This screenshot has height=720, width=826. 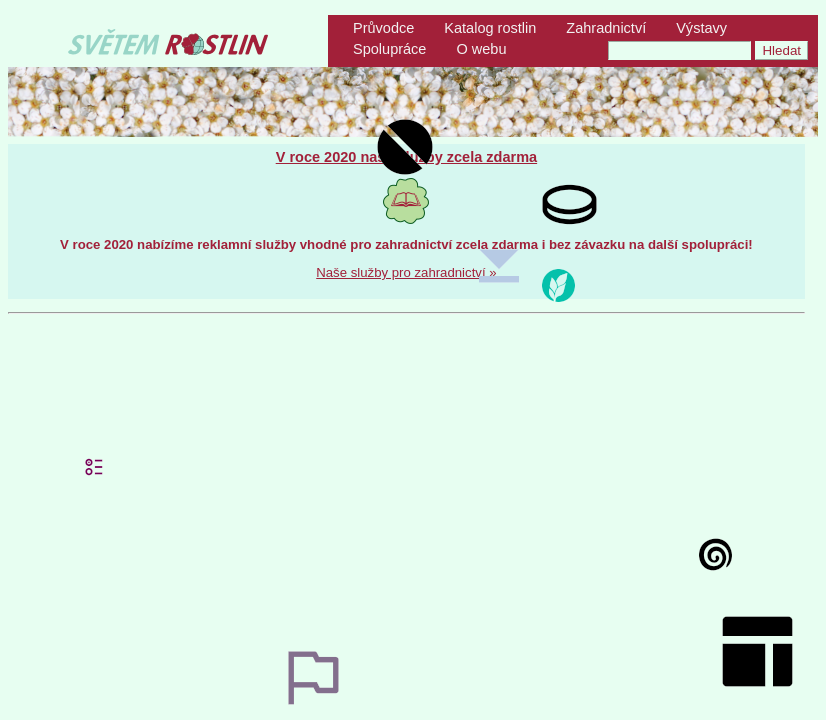 I want to click on flag an item for review or attention, so click(x=313, y=676).